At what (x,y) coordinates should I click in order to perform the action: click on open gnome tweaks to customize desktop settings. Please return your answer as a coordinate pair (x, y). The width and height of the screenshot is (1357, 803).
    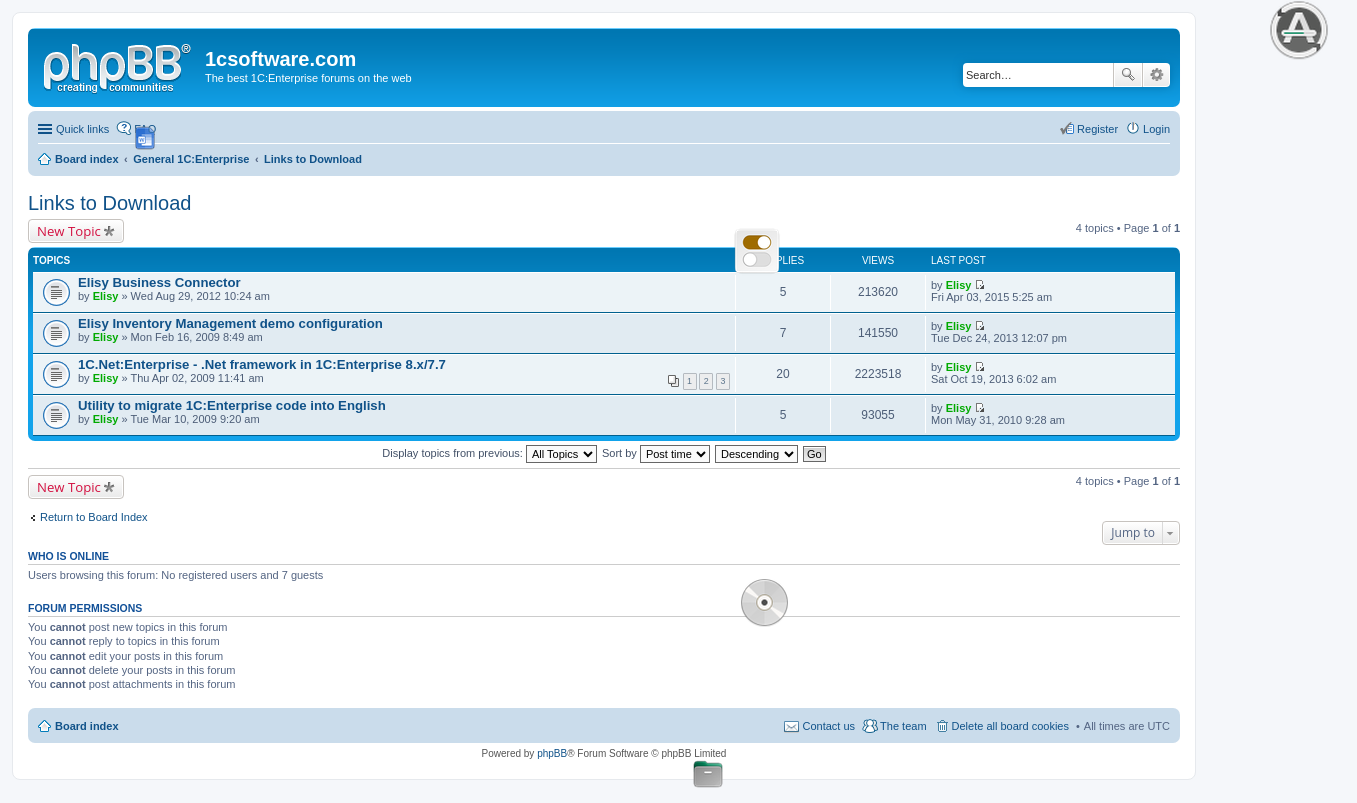
    Looking at the image, I should click on (757, 251).